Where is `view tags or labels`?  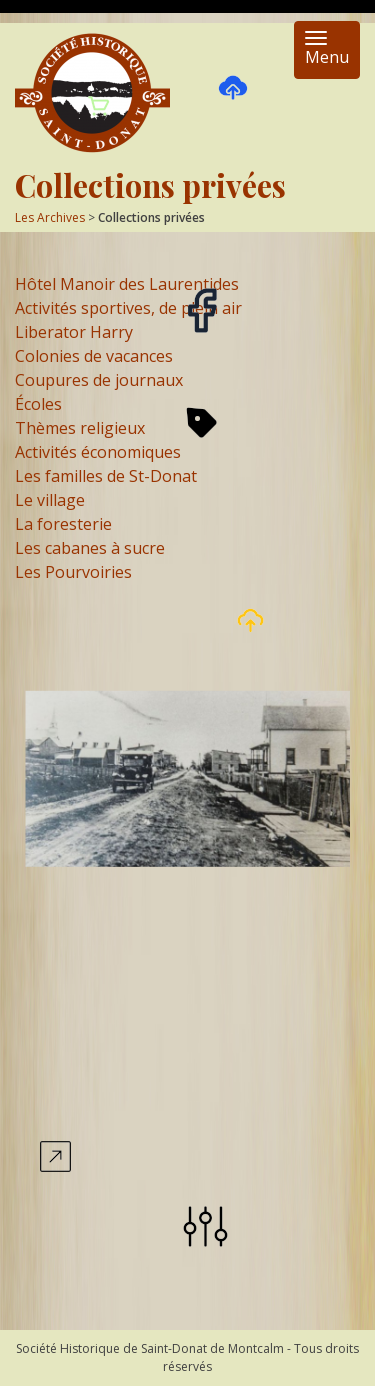
view tags or labels is located at coordinates (200, 421).